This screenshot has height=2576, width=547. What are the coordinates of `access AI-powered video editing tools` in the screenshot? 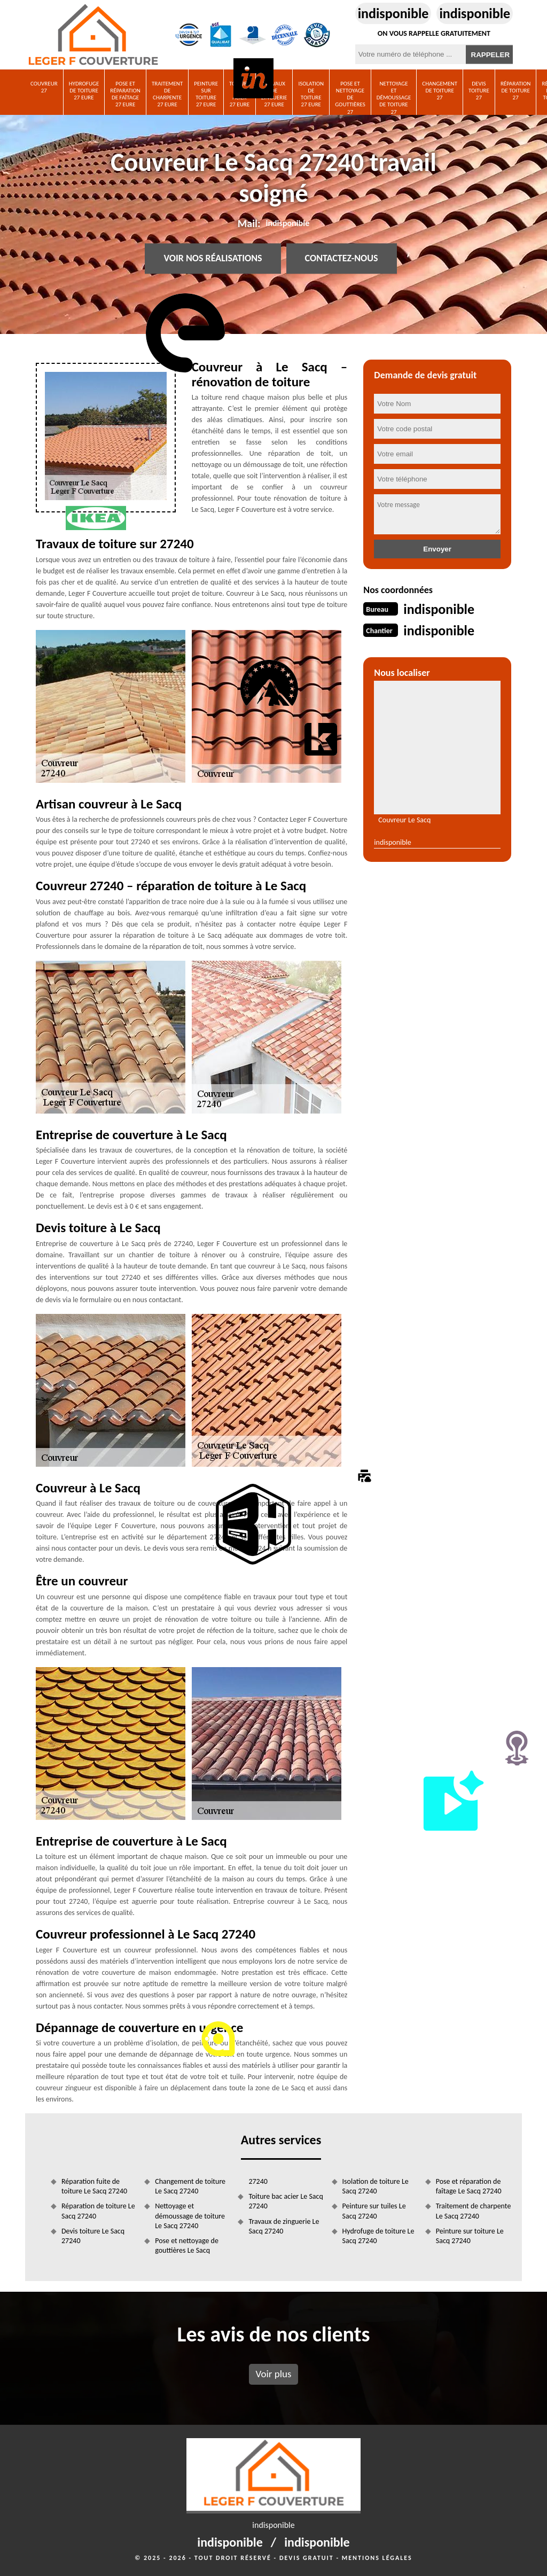 It's located at (450, 1803).